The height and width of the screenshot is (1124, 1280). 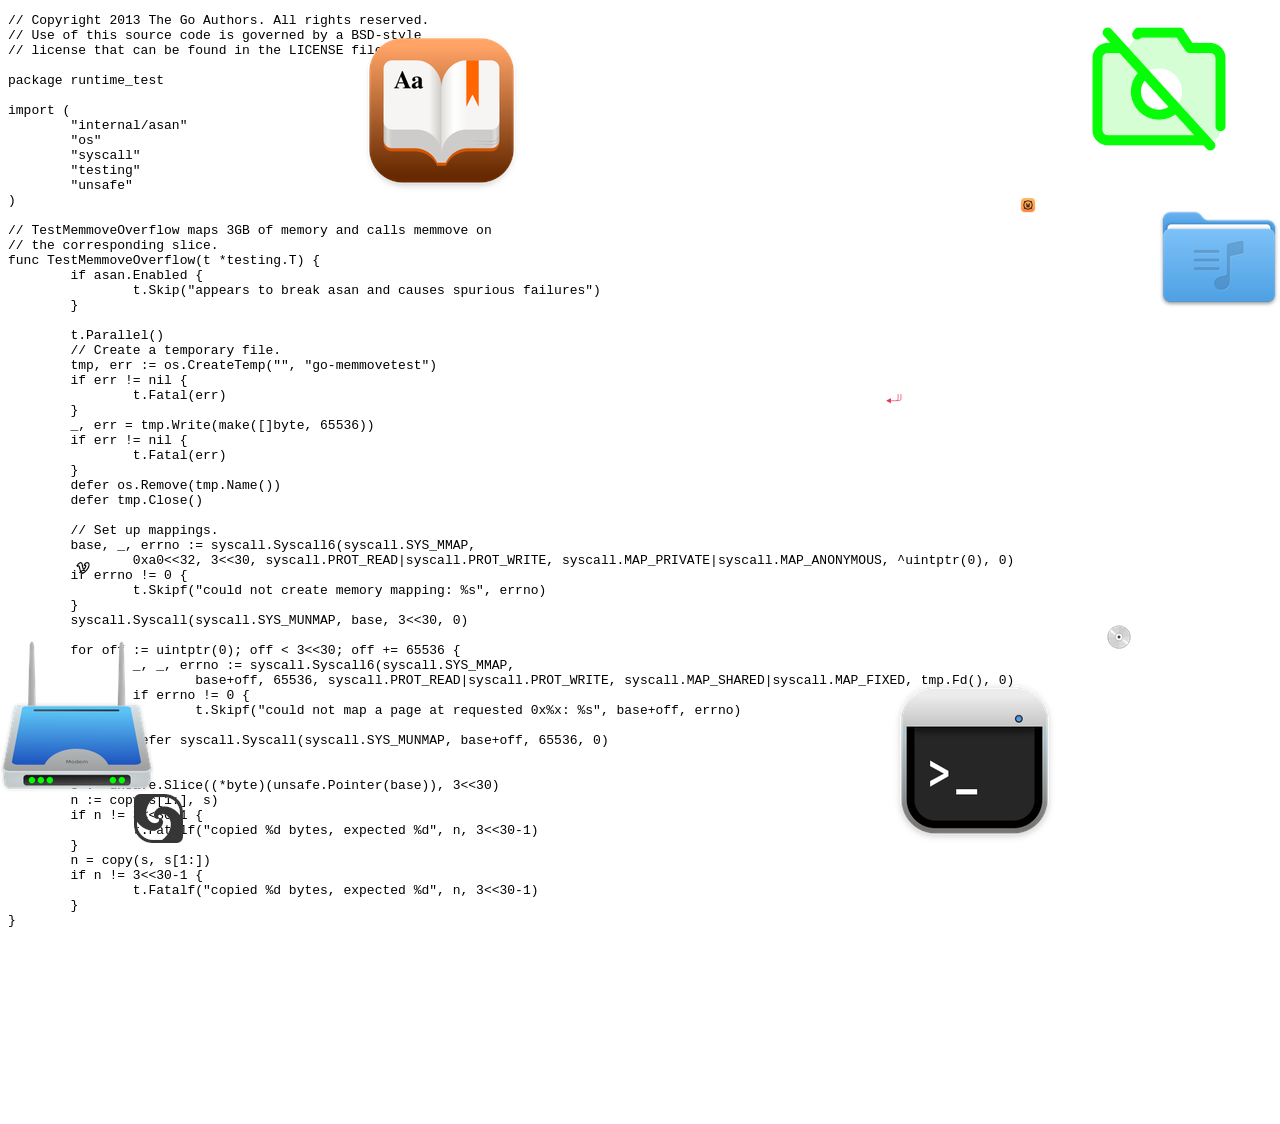 What do you see at coordinates (1028, 205) in the screenshot?
I see `launch World of Warcraft` at bounding box center [1028, 205].